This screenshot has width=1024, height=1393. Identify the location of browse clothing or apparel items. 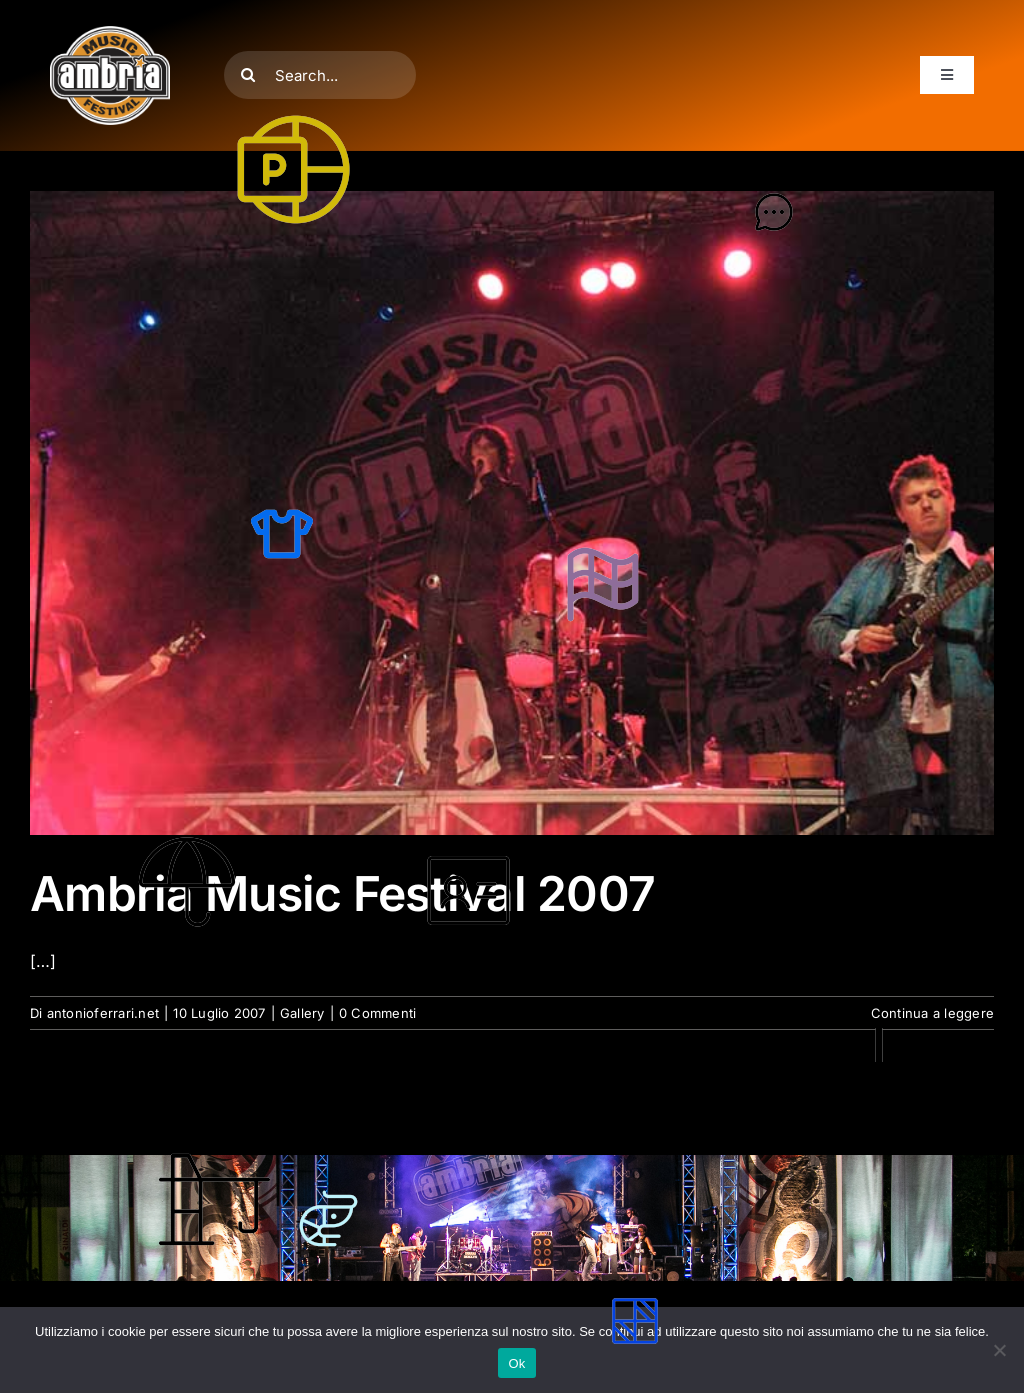
(282, 534).